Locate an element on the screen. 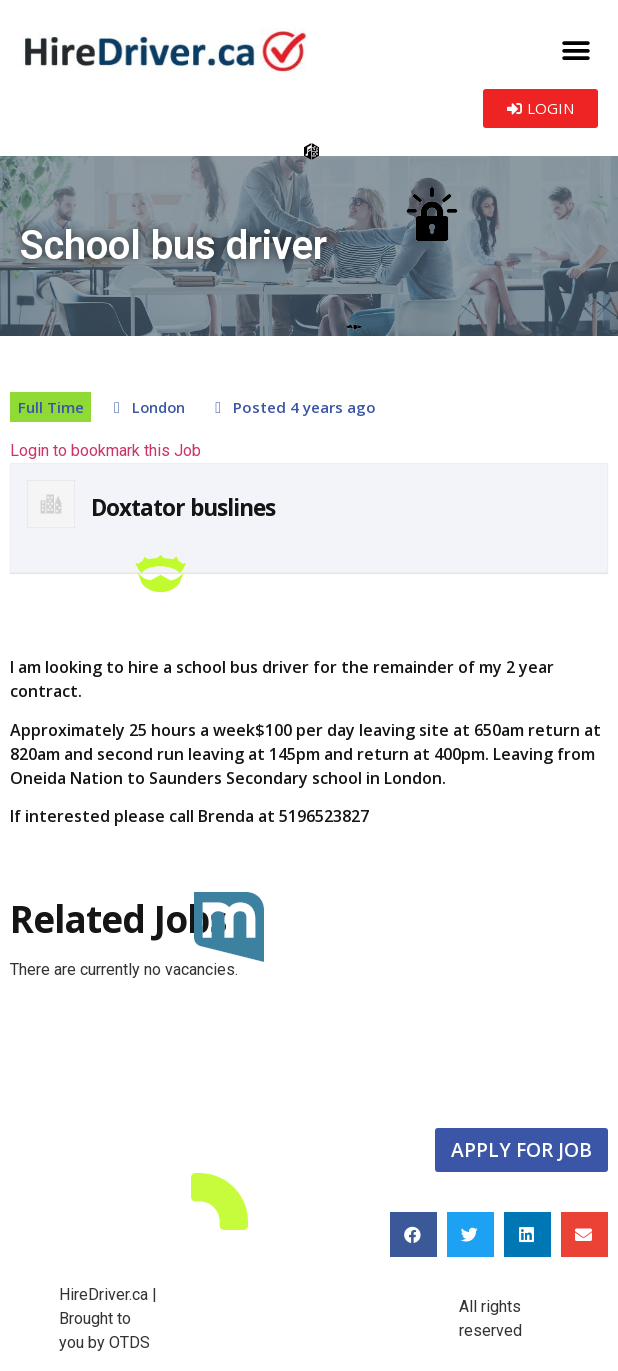  navigate to the nim programming language website is located at coordinates (160, 573).